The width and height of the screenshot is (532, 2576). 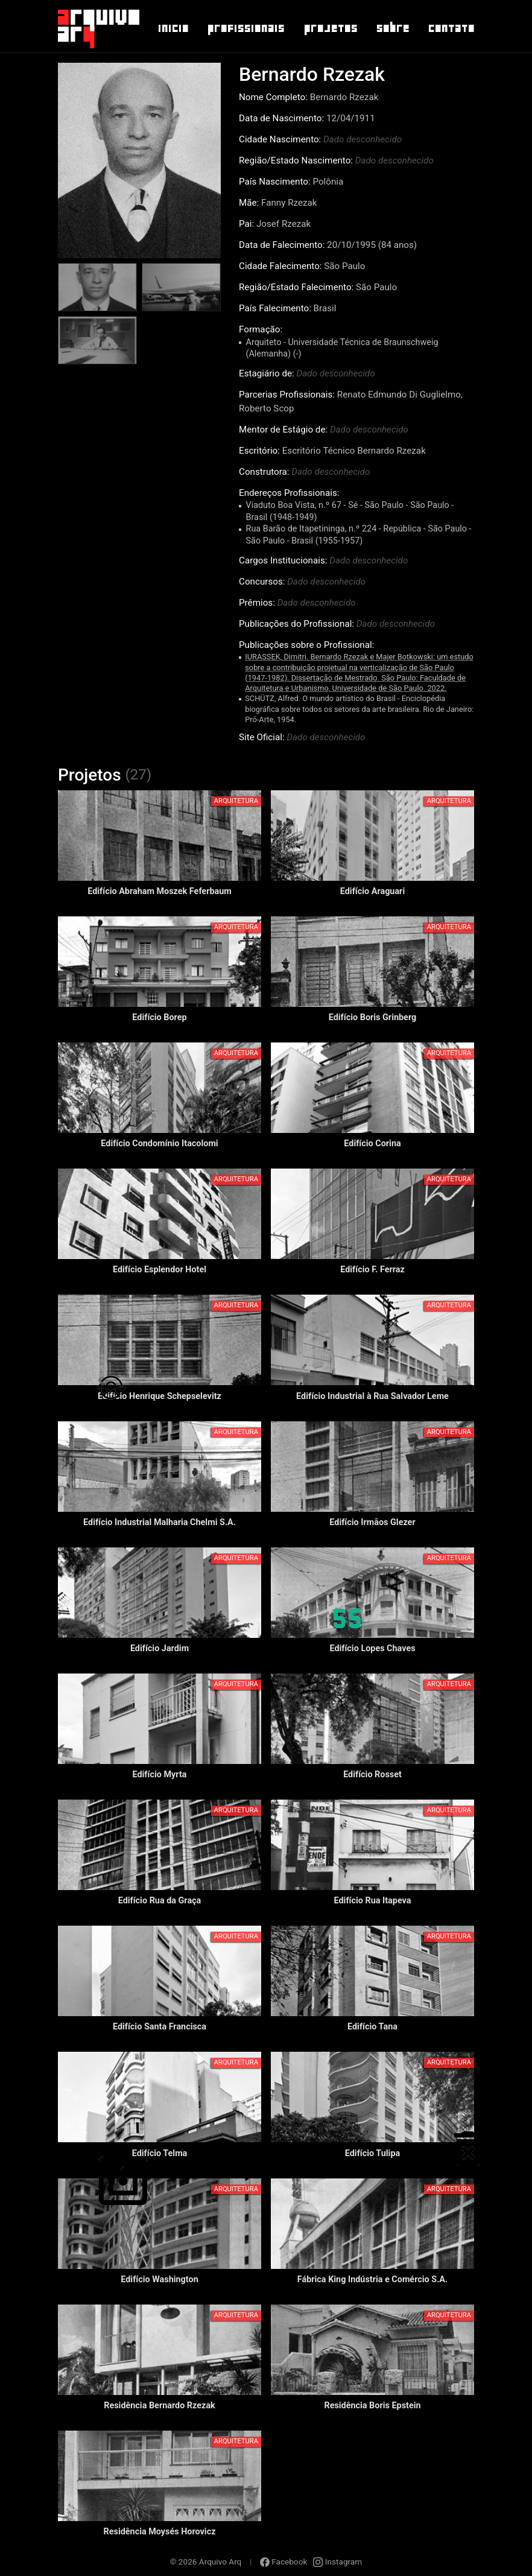 What do you see at coordinates (123, 2181) in the screenshot?
I see `enable NFC for contactless payments or transfers` at bounding box center [123, 2181].